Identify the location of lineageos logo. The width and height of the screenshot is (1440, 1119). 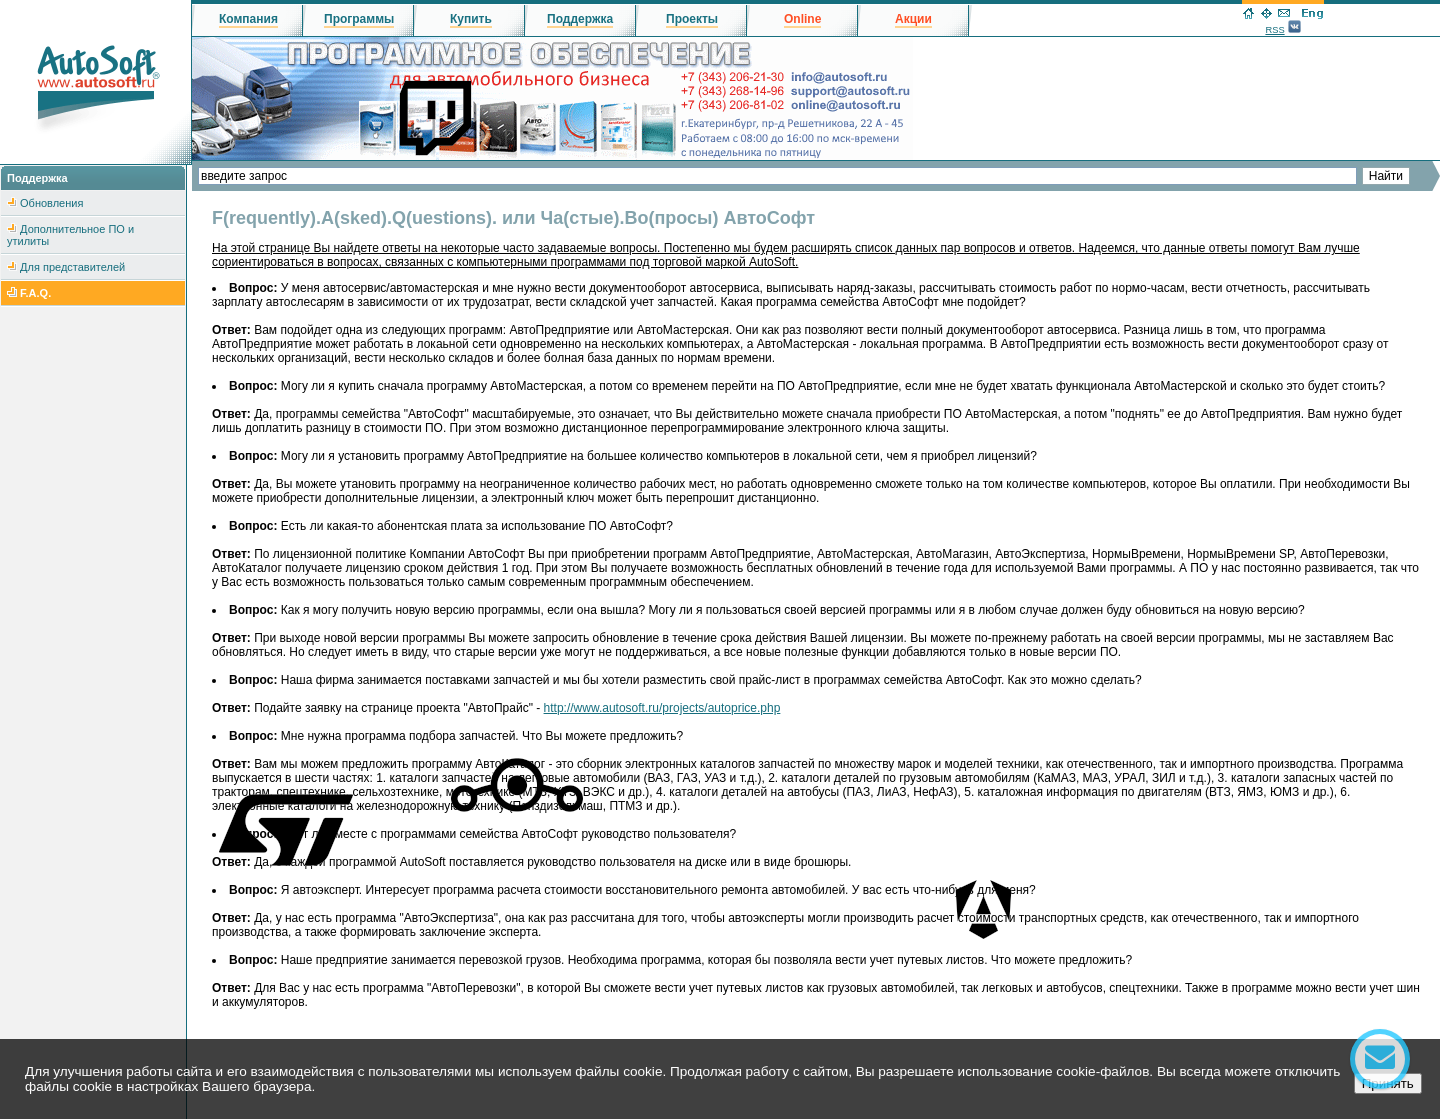
(517, 785).